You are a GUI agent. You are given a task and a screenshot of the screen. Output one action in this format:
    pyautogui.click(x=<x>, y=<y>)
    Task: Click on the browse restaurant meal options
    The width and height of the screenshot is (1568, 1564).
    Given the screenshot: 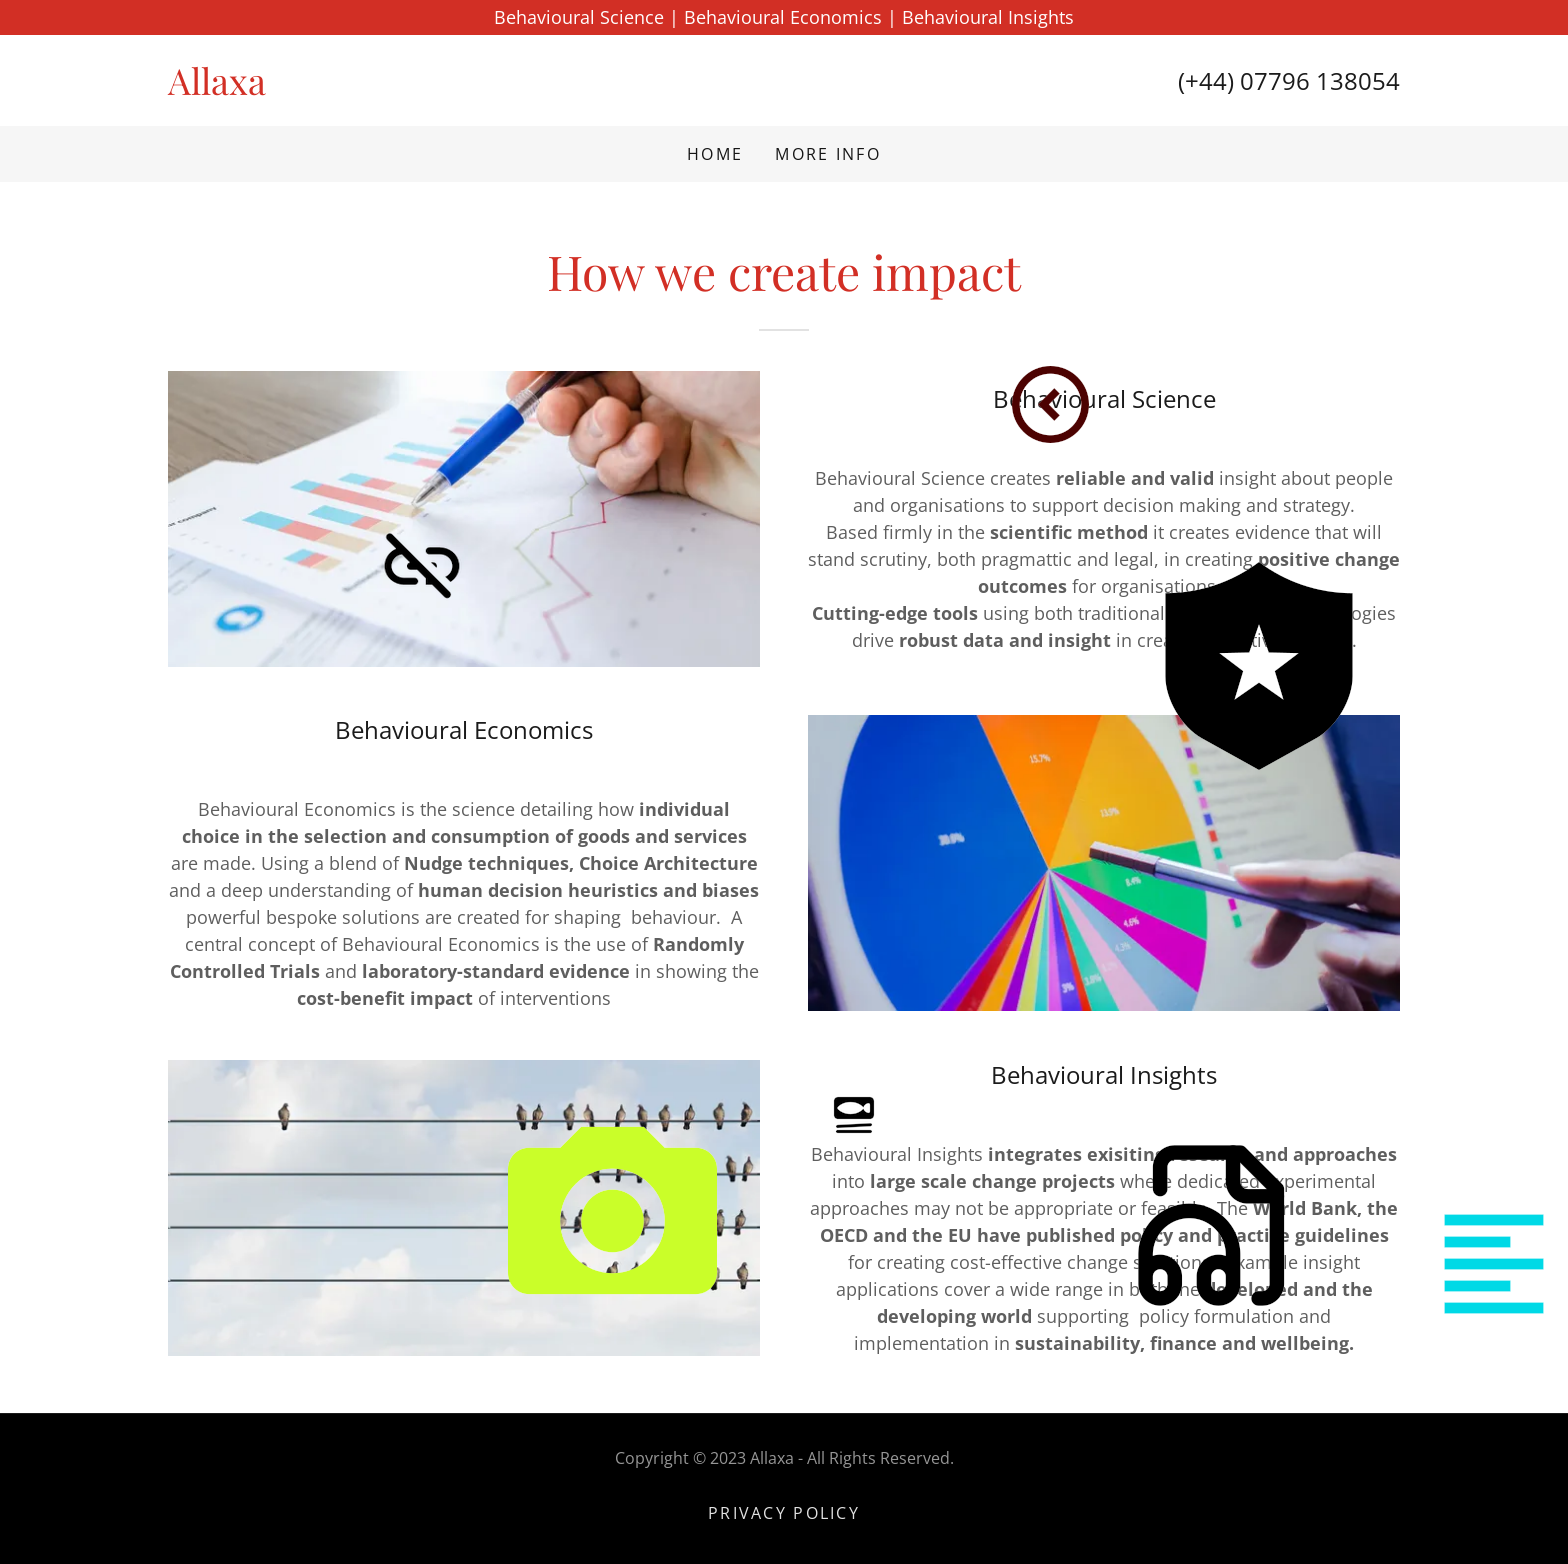 What is the action you would take?
    pyautogui.click(x=854, y=1115)
    